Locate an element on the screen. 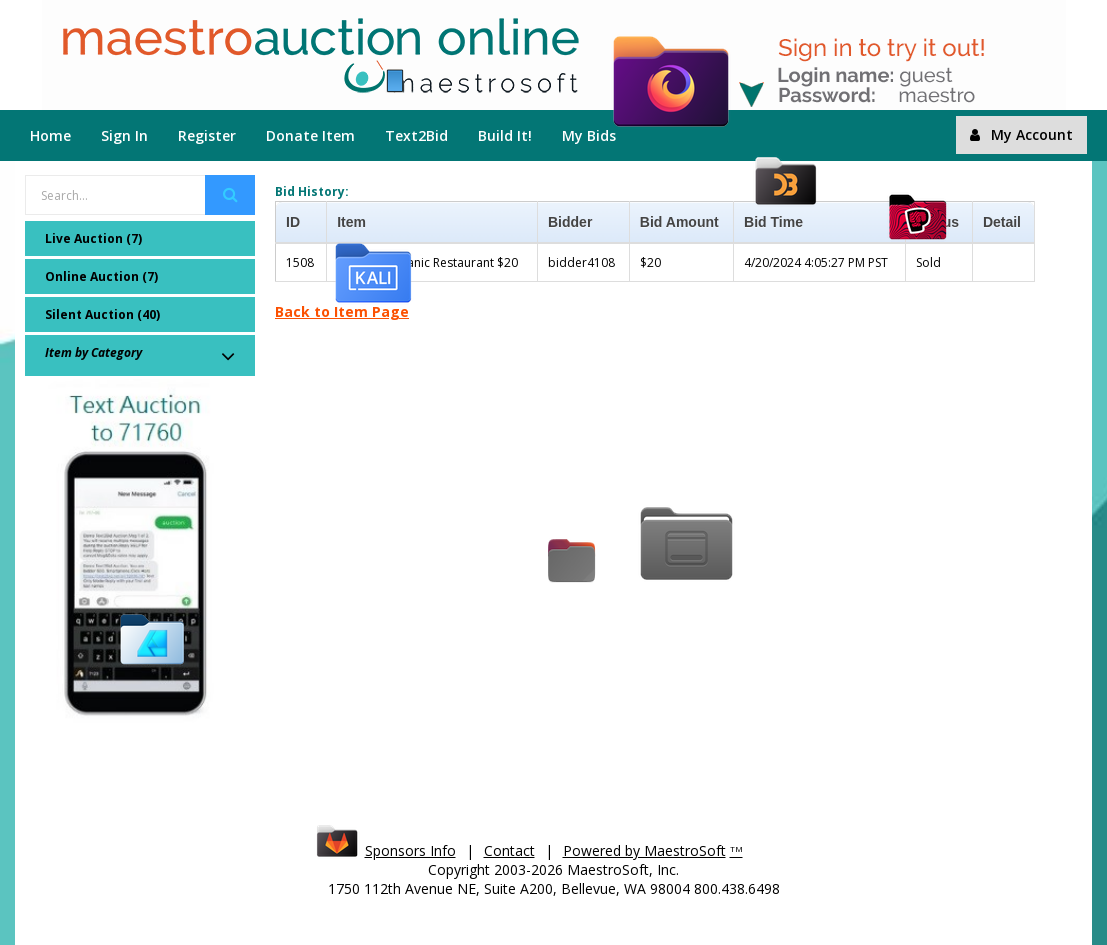 The image size is (1107, 945). open D3.js project folder is located at coordinates (785, 182).